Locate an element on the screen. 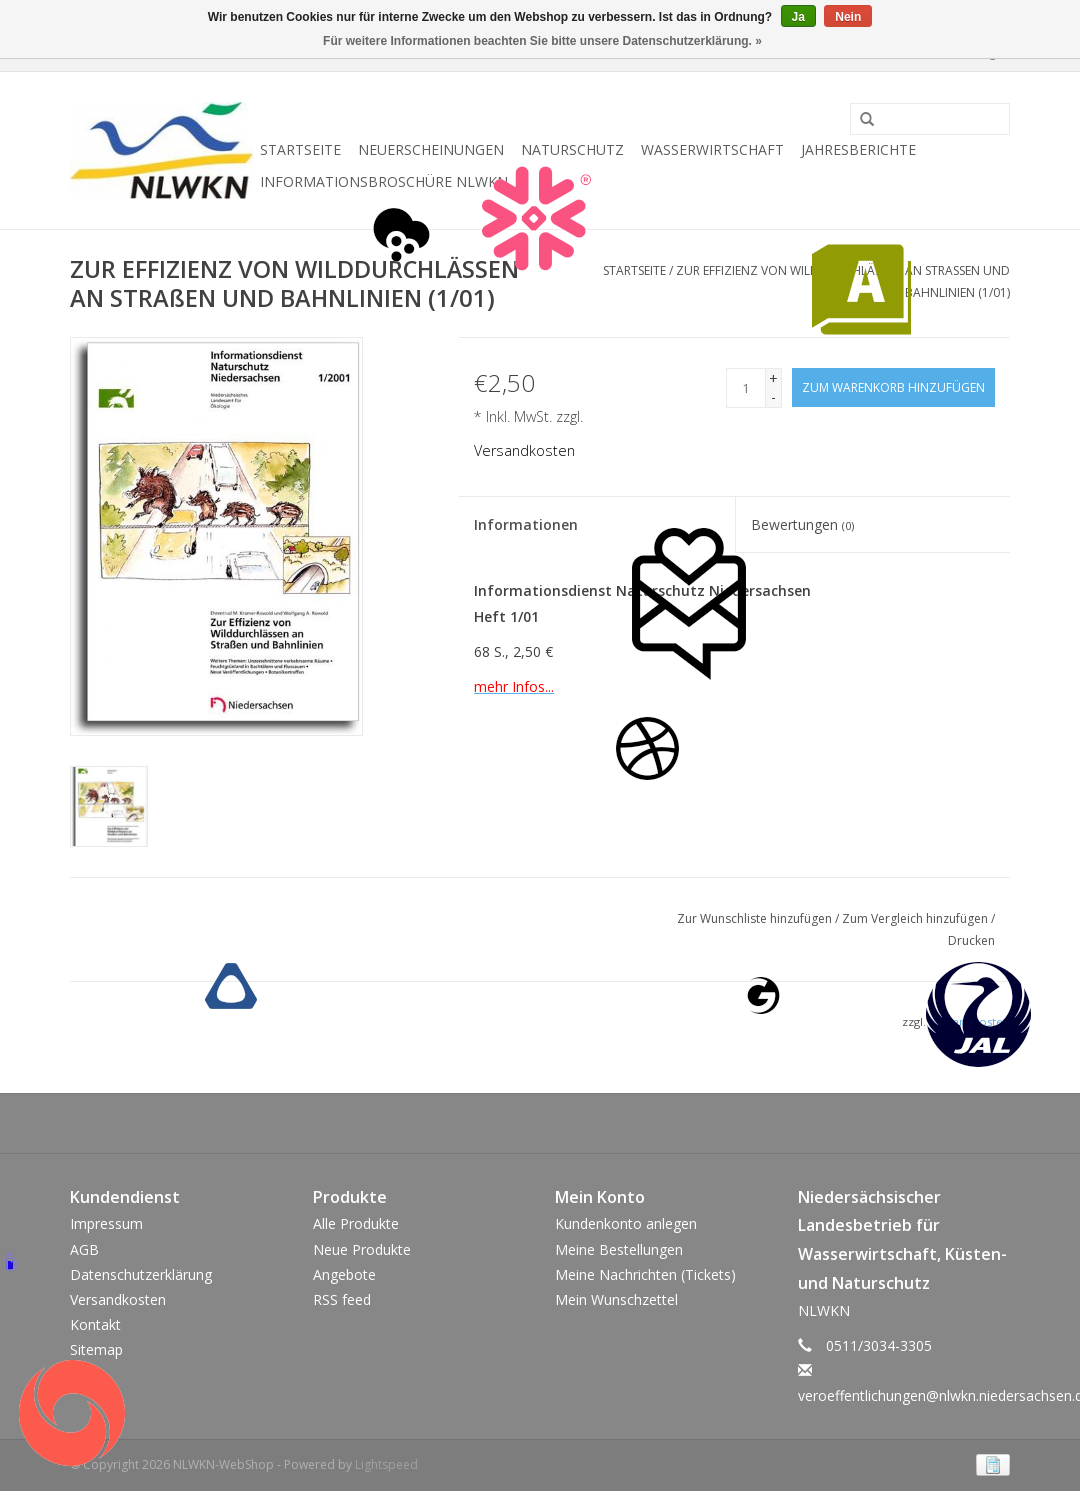 The height and width of the screenshot is (1491, 1080). Japan Airlines company logo is located at coordinates (978, 1014).